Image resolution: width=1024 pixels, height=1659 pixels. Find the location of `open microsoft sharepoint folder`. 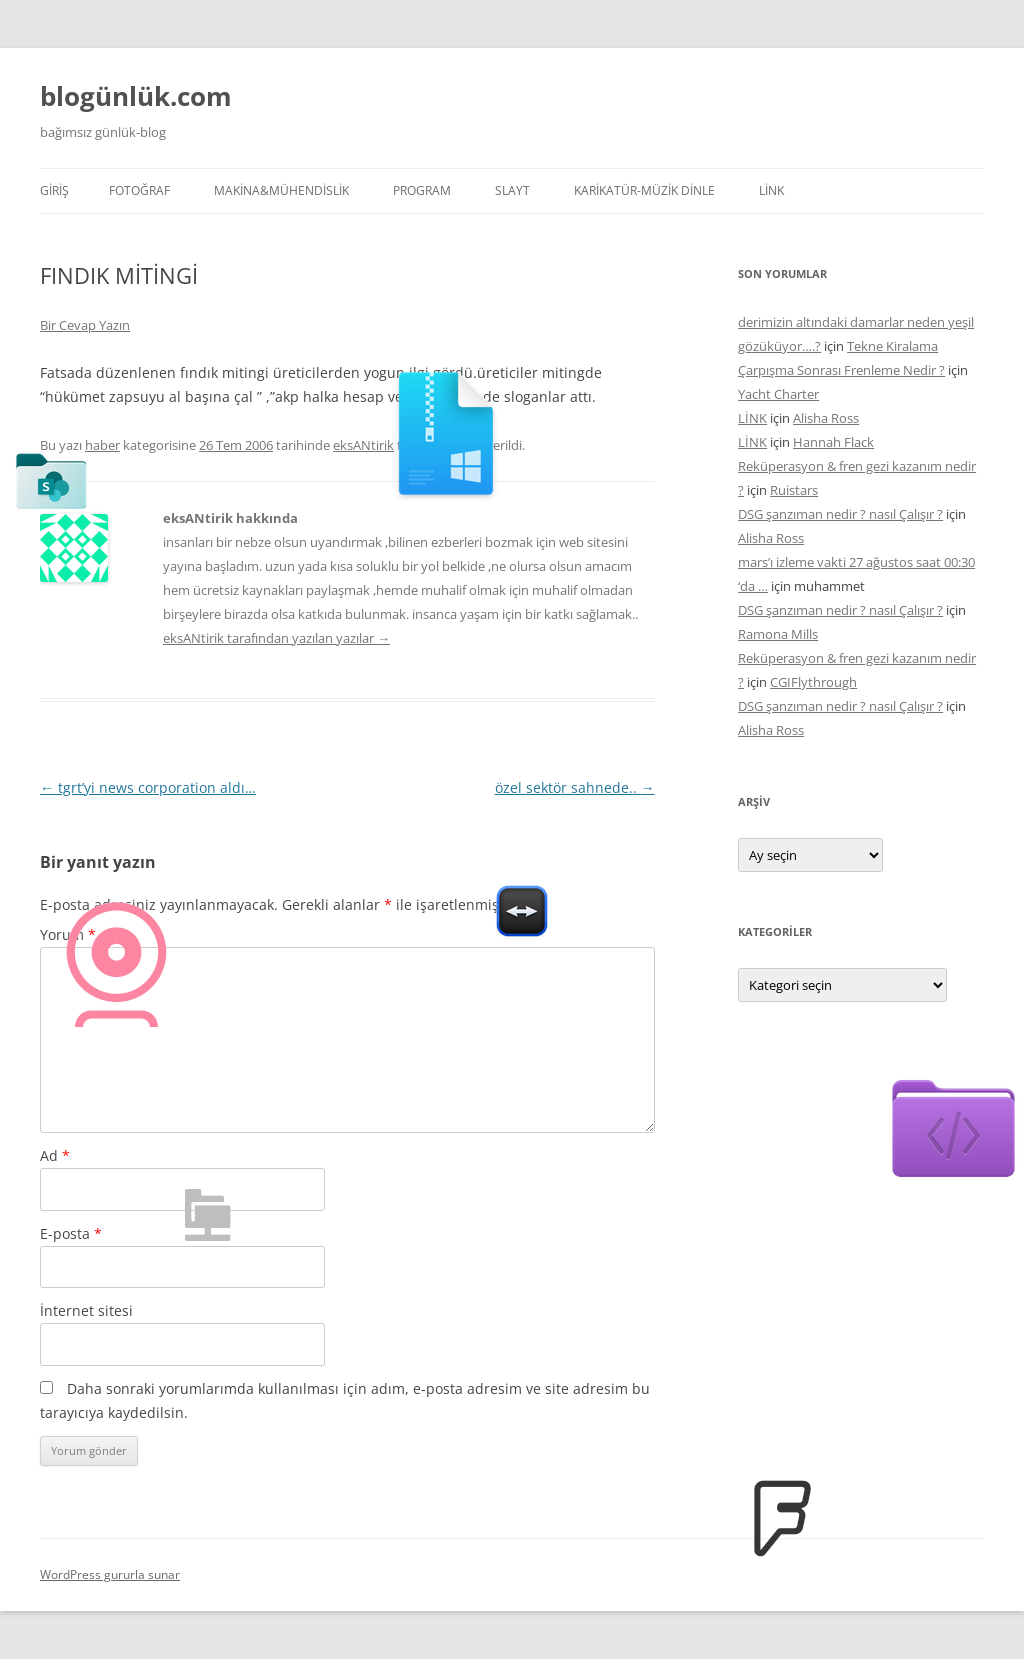

open microsoft sharepoint folder is located at coordinates (51, 483).